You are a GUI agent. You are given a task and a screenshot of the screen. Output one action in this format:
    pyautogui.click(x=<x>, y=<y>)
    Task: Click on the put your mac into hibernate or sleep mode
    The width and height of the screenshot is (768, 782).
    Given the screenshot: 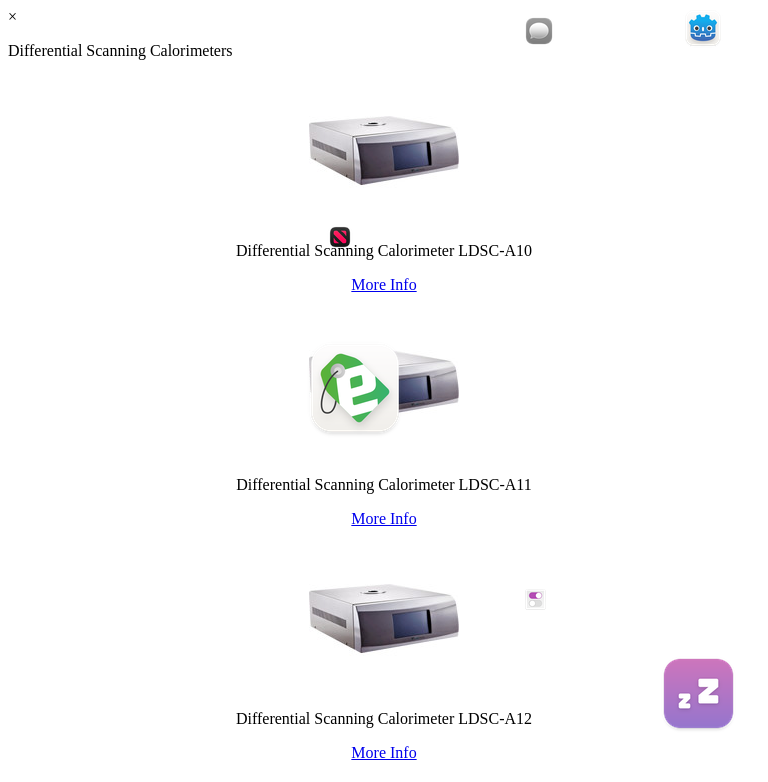 What is the action you would take?
    pyautogui.click(x=698, y=693)
    